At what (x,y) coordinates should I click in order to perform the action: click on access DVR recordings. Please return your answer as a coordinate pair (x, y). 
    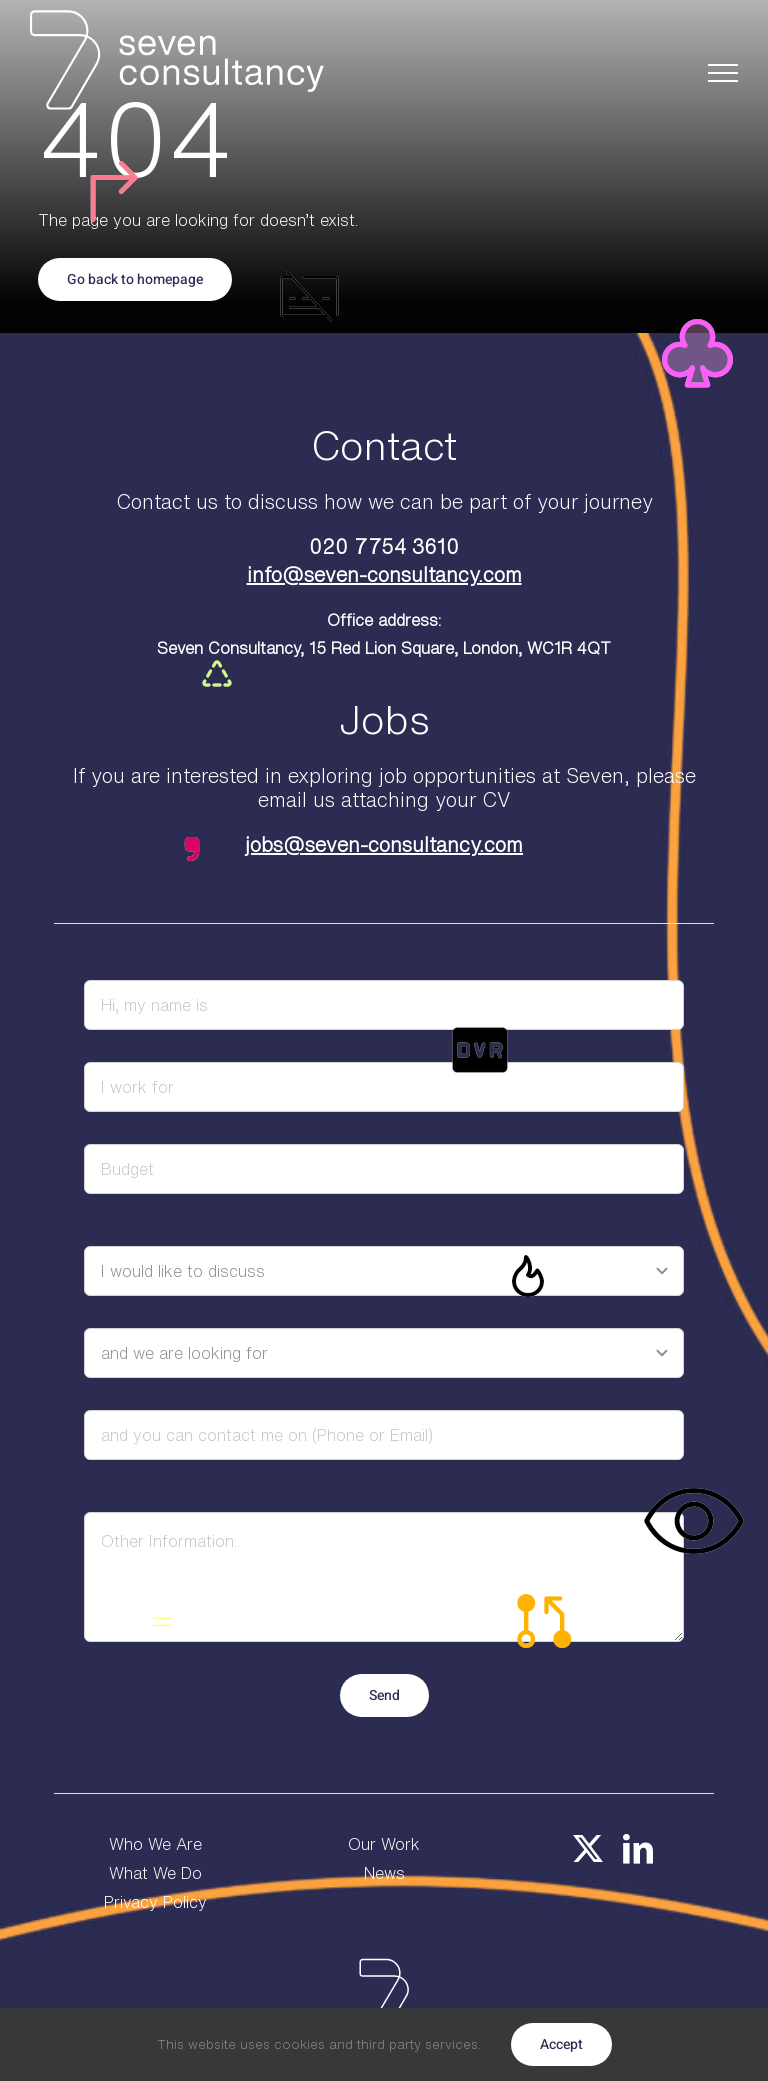
    Looking at the image, I should click on (480, 1050).